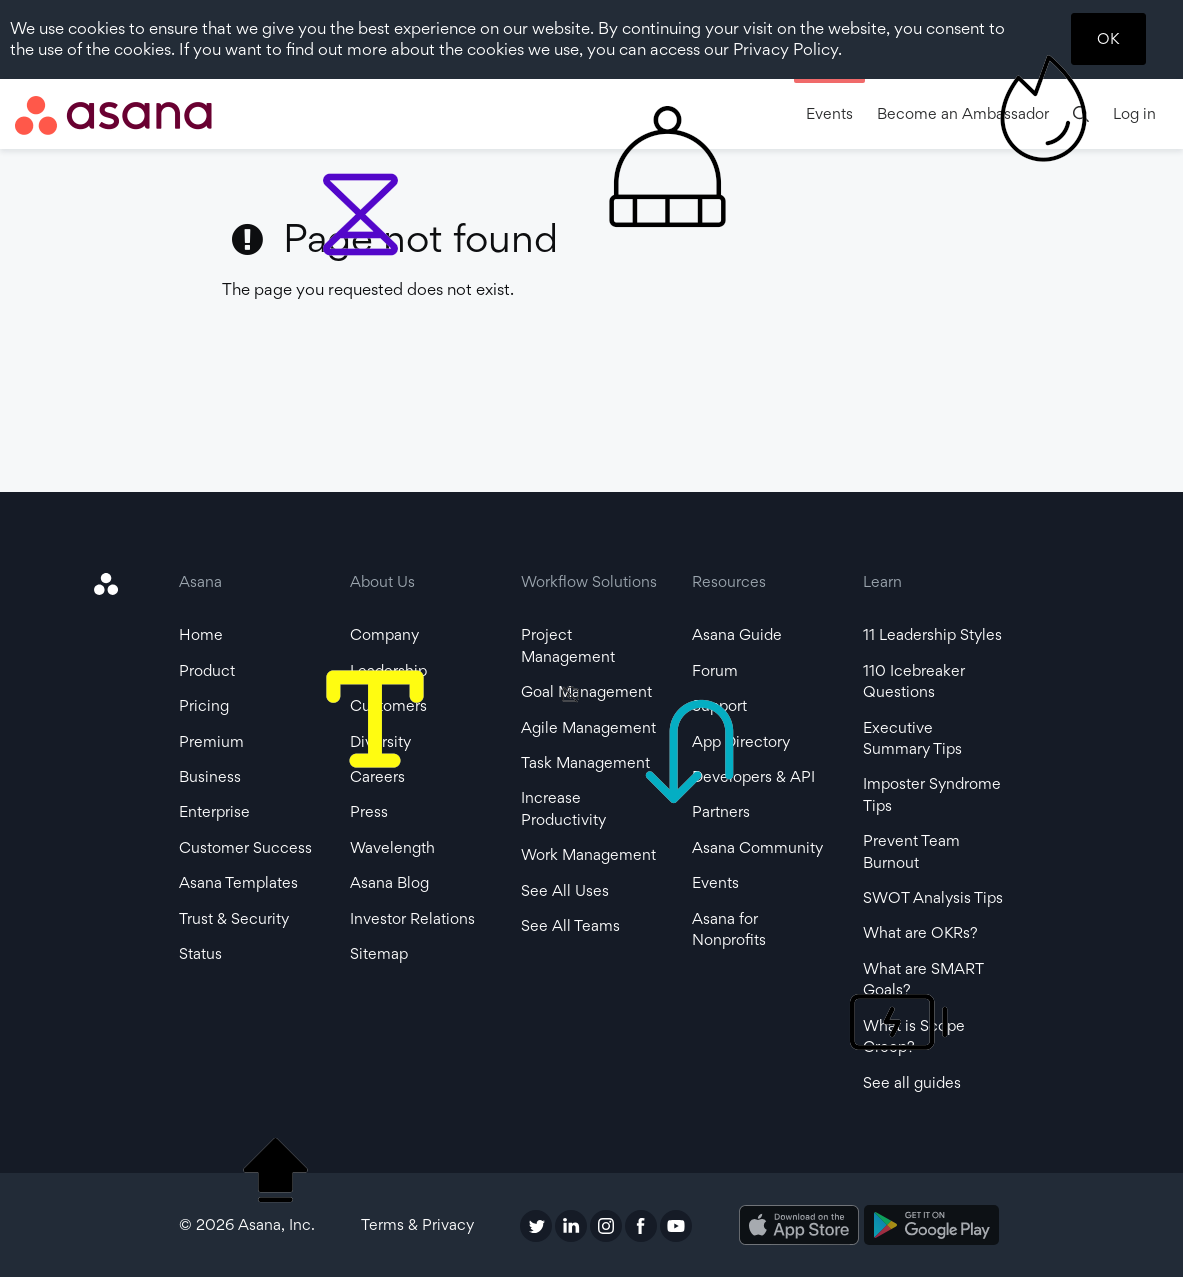 The image size is (1183, 1277). What do you see at coordinates (667, 173) in the screenshot?
I see `select winter or cold weather clothing category` at bounding box center [667, 173].